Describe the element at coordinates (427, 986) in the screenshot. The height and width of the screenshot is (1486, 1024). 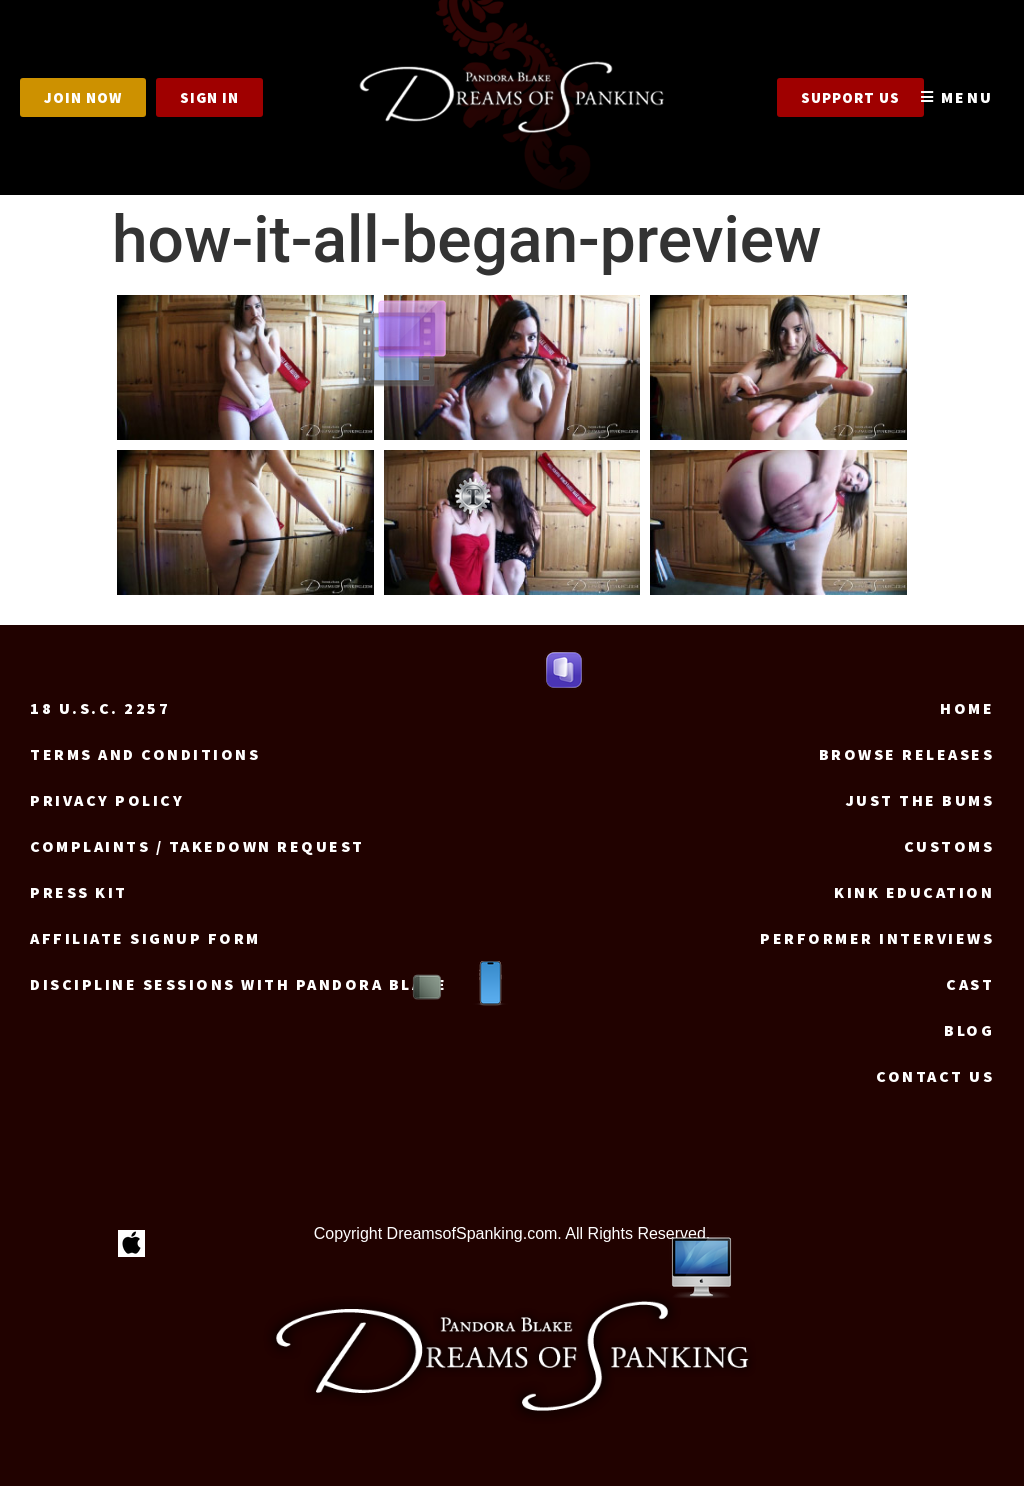
I see `access your desktop folder` at that location.